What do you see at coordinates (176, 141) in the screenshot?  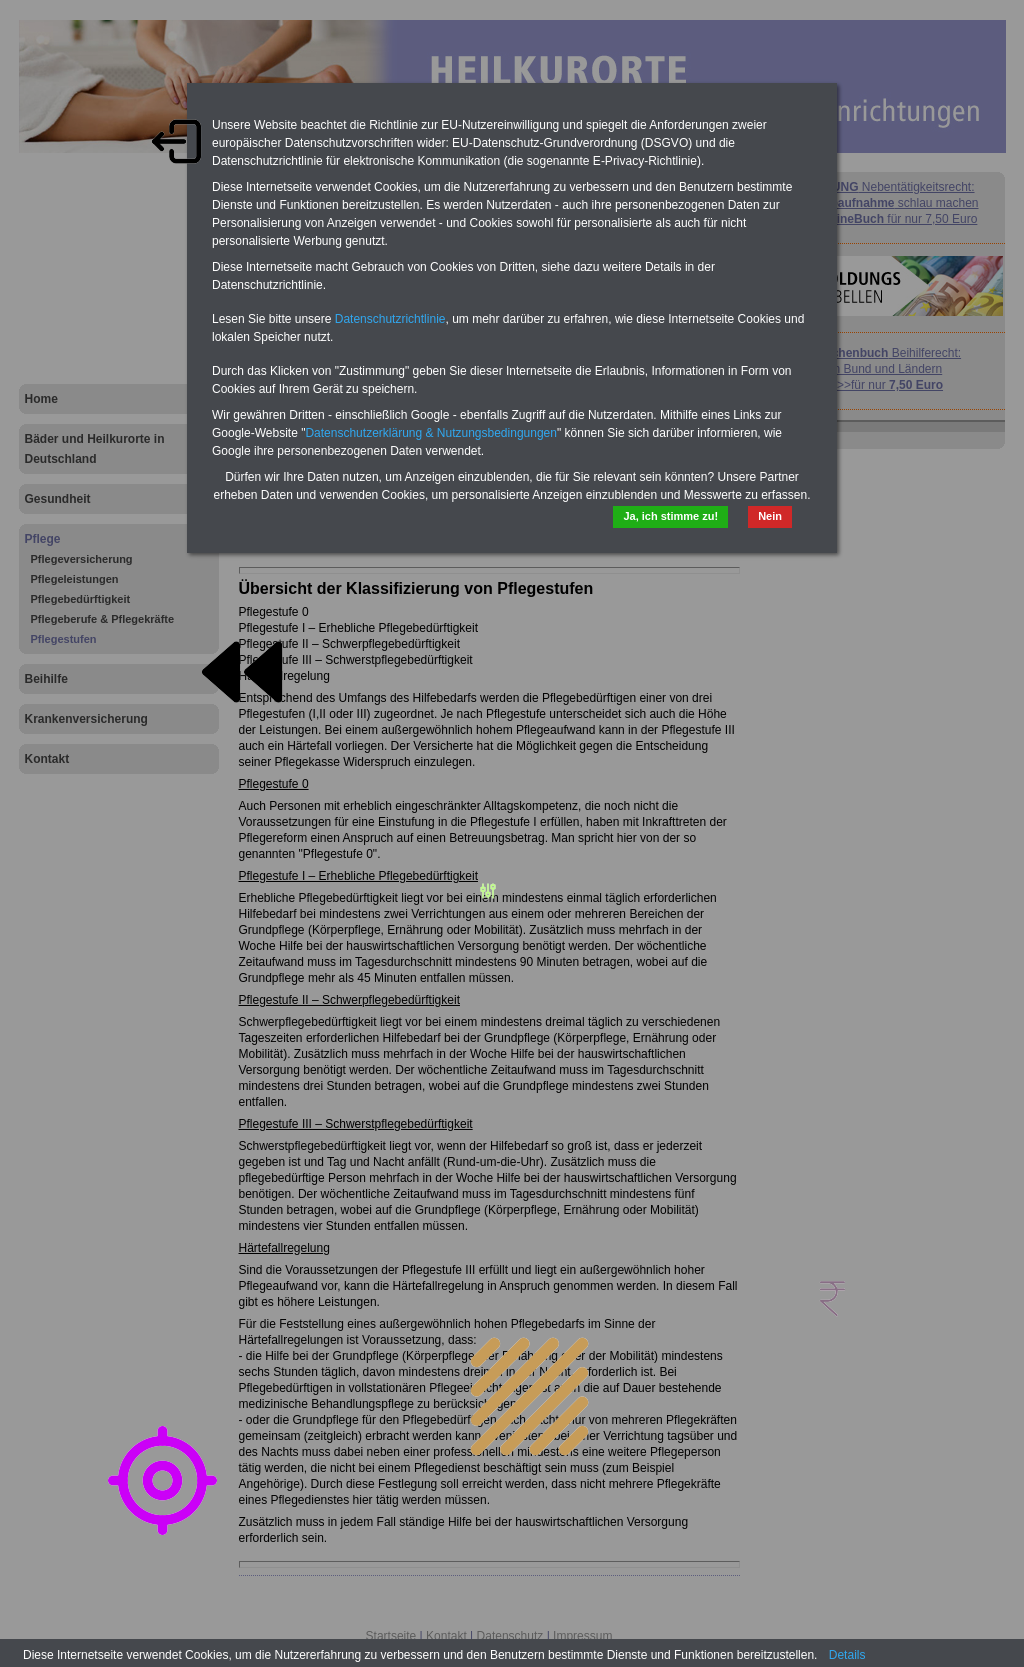 I see `log out of your account` at bounding box center [176, 141].